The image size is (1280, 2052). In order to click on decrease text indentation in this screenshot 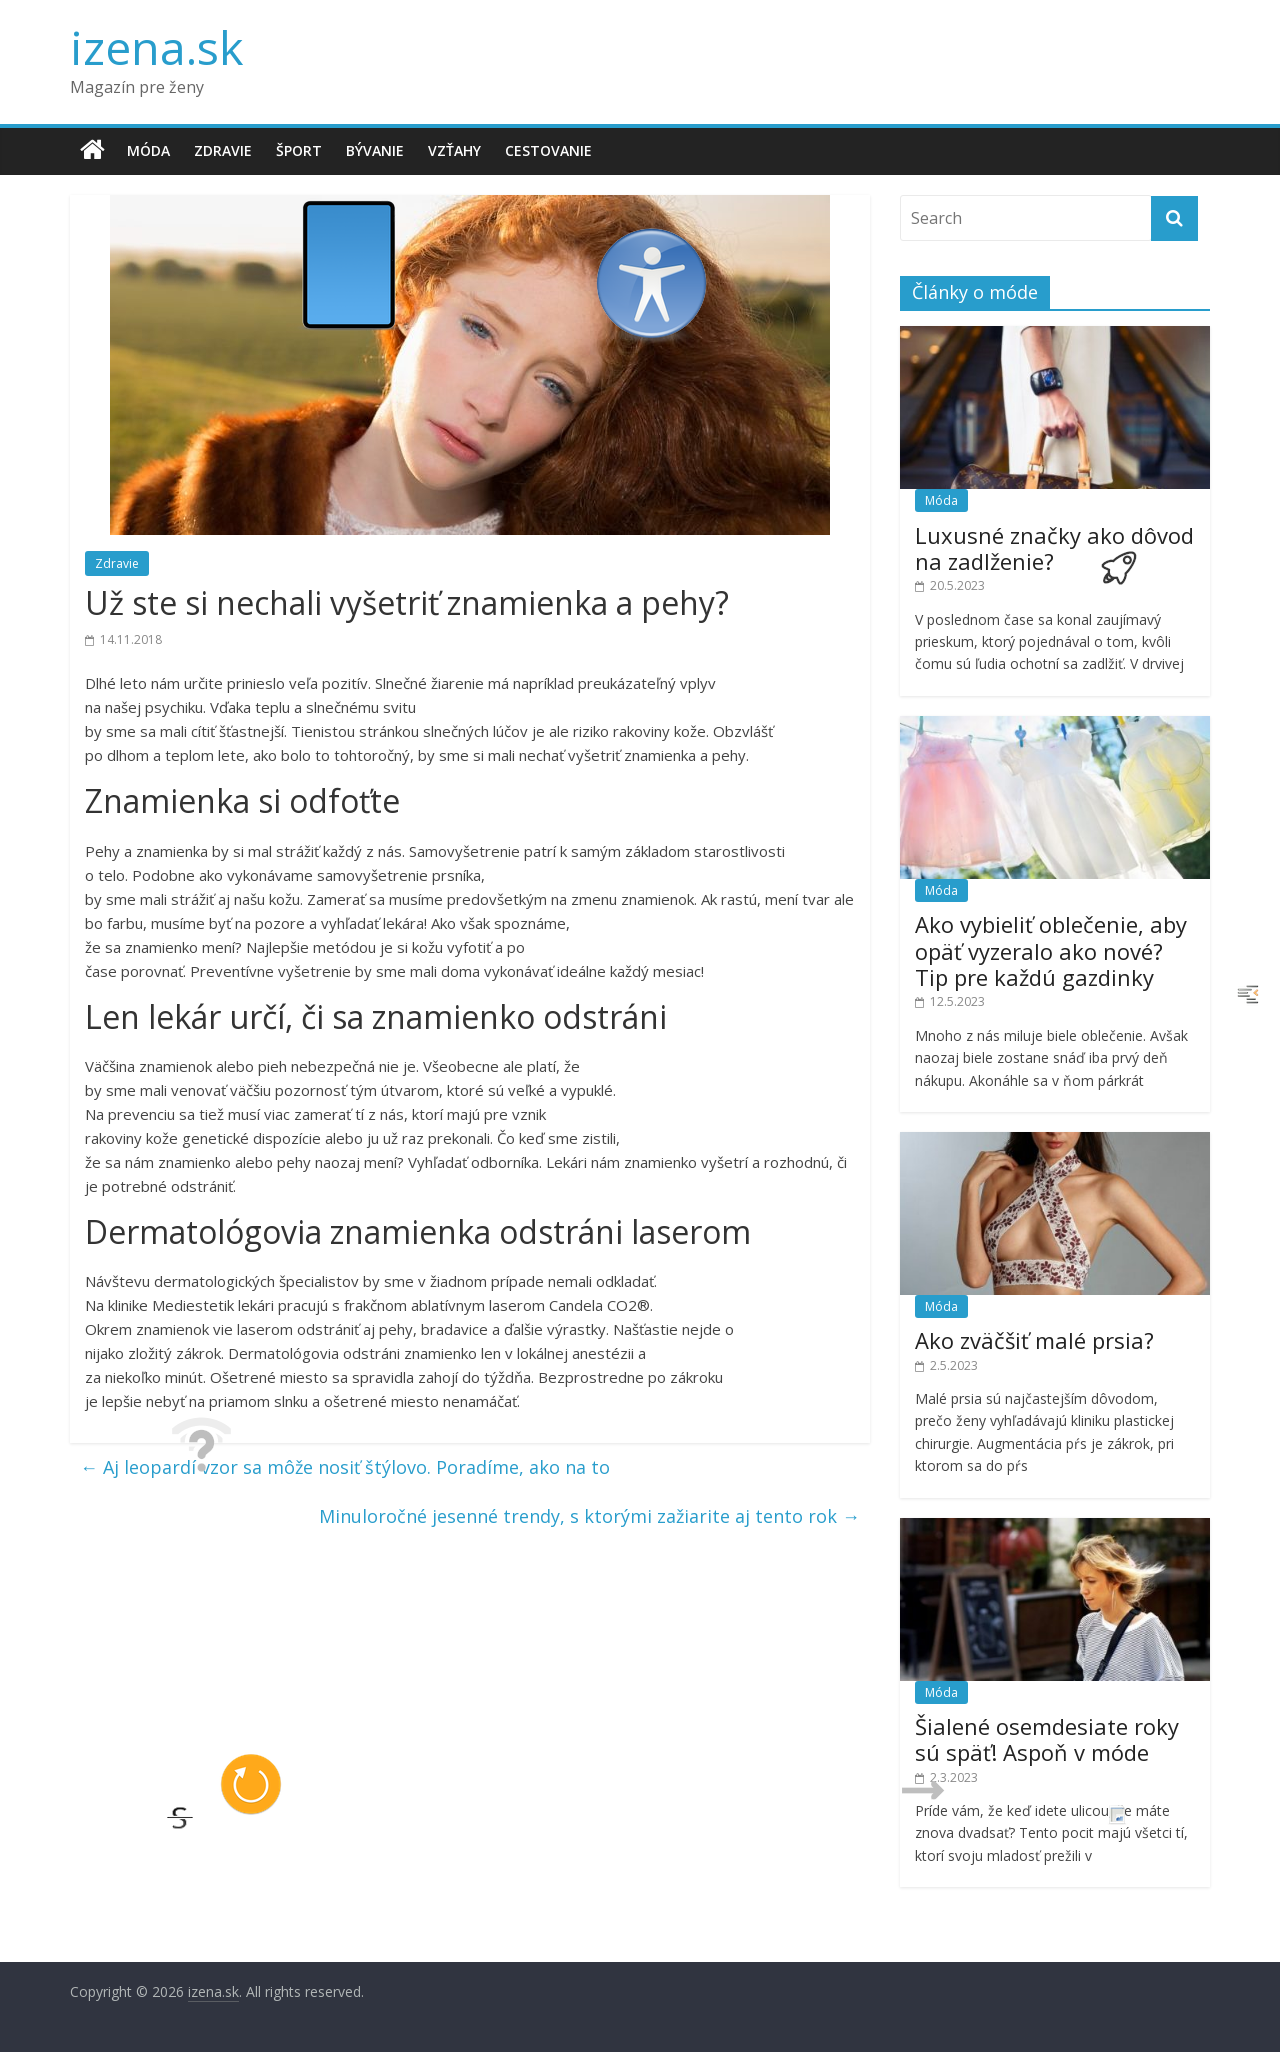, I will do `click(1248, 995)`.